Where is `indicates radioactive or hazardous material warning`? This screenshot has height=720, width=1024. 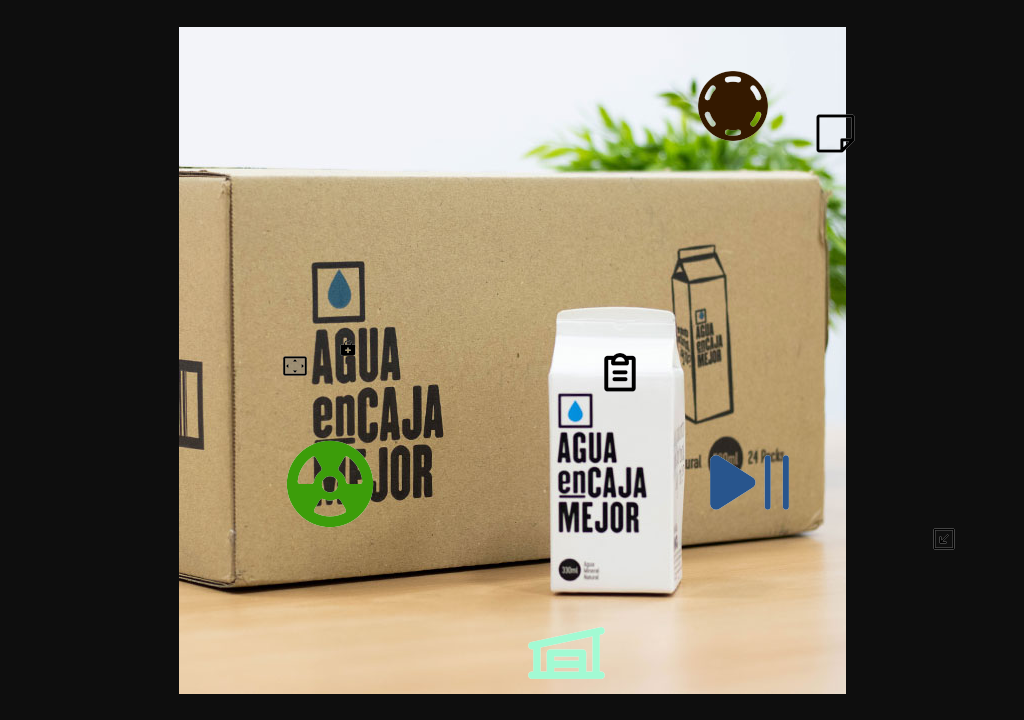
indicates radioactive or hazardous material warning is located at coordinates (330, 484).